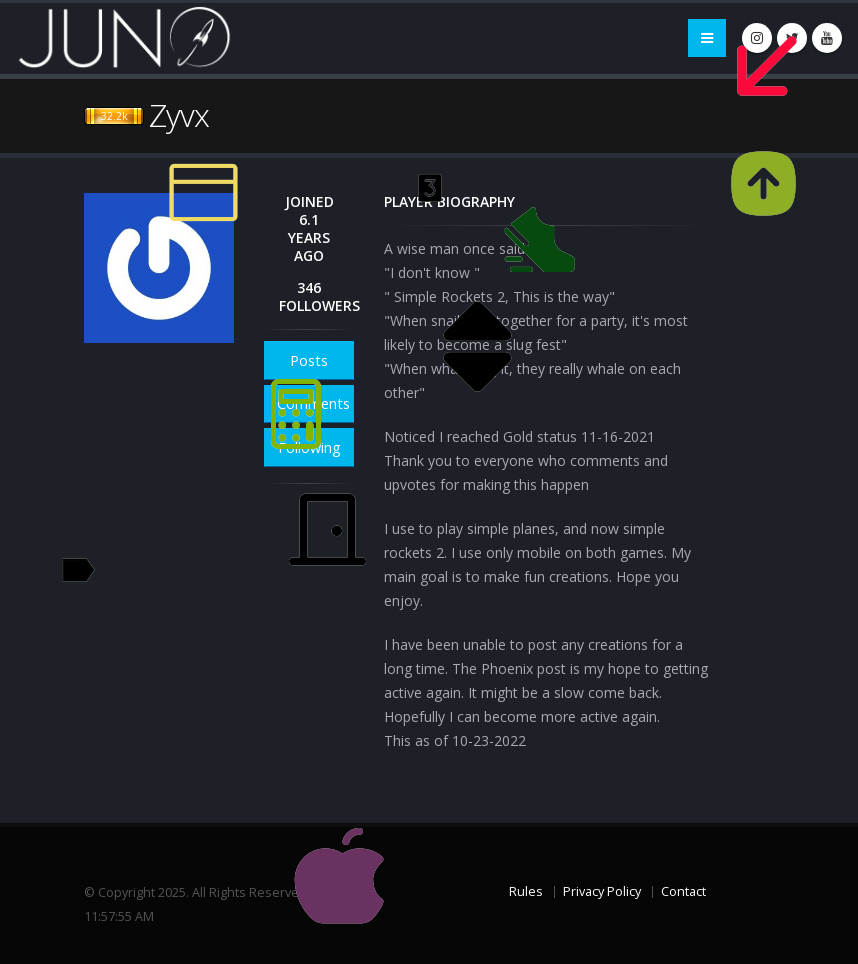 Image resolution: width=858 pixels, height=964 pixels. What do you see at coordinates (763, 183) in the screenshot?
I see `upload a file or document` at bounding box center [763, 183].